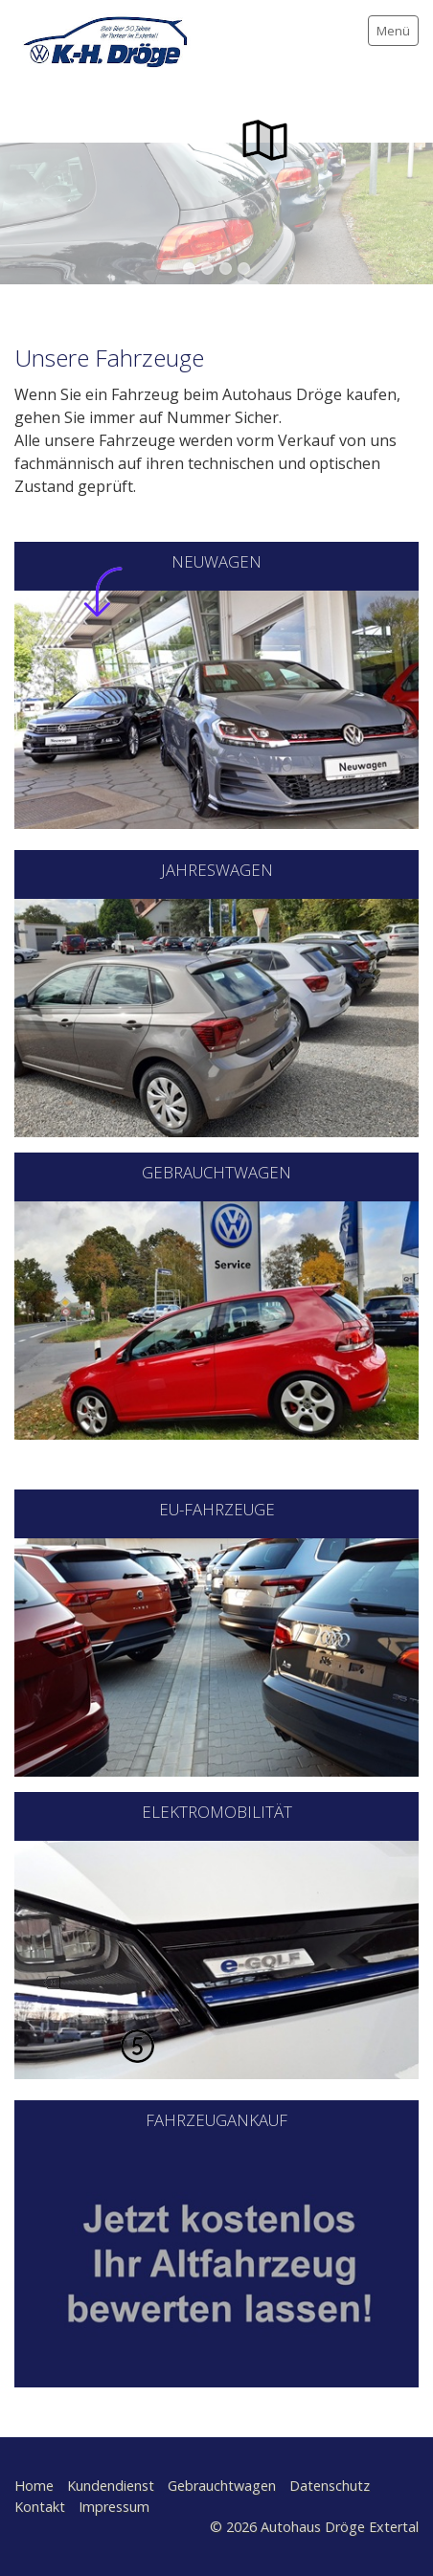 Image resolution: width=433 pixels, height=2576 pixels. What do you see at coordinates (103, 592) in the screenshot?
I see `go back and down in navigation` at bounding box center [103, 592].